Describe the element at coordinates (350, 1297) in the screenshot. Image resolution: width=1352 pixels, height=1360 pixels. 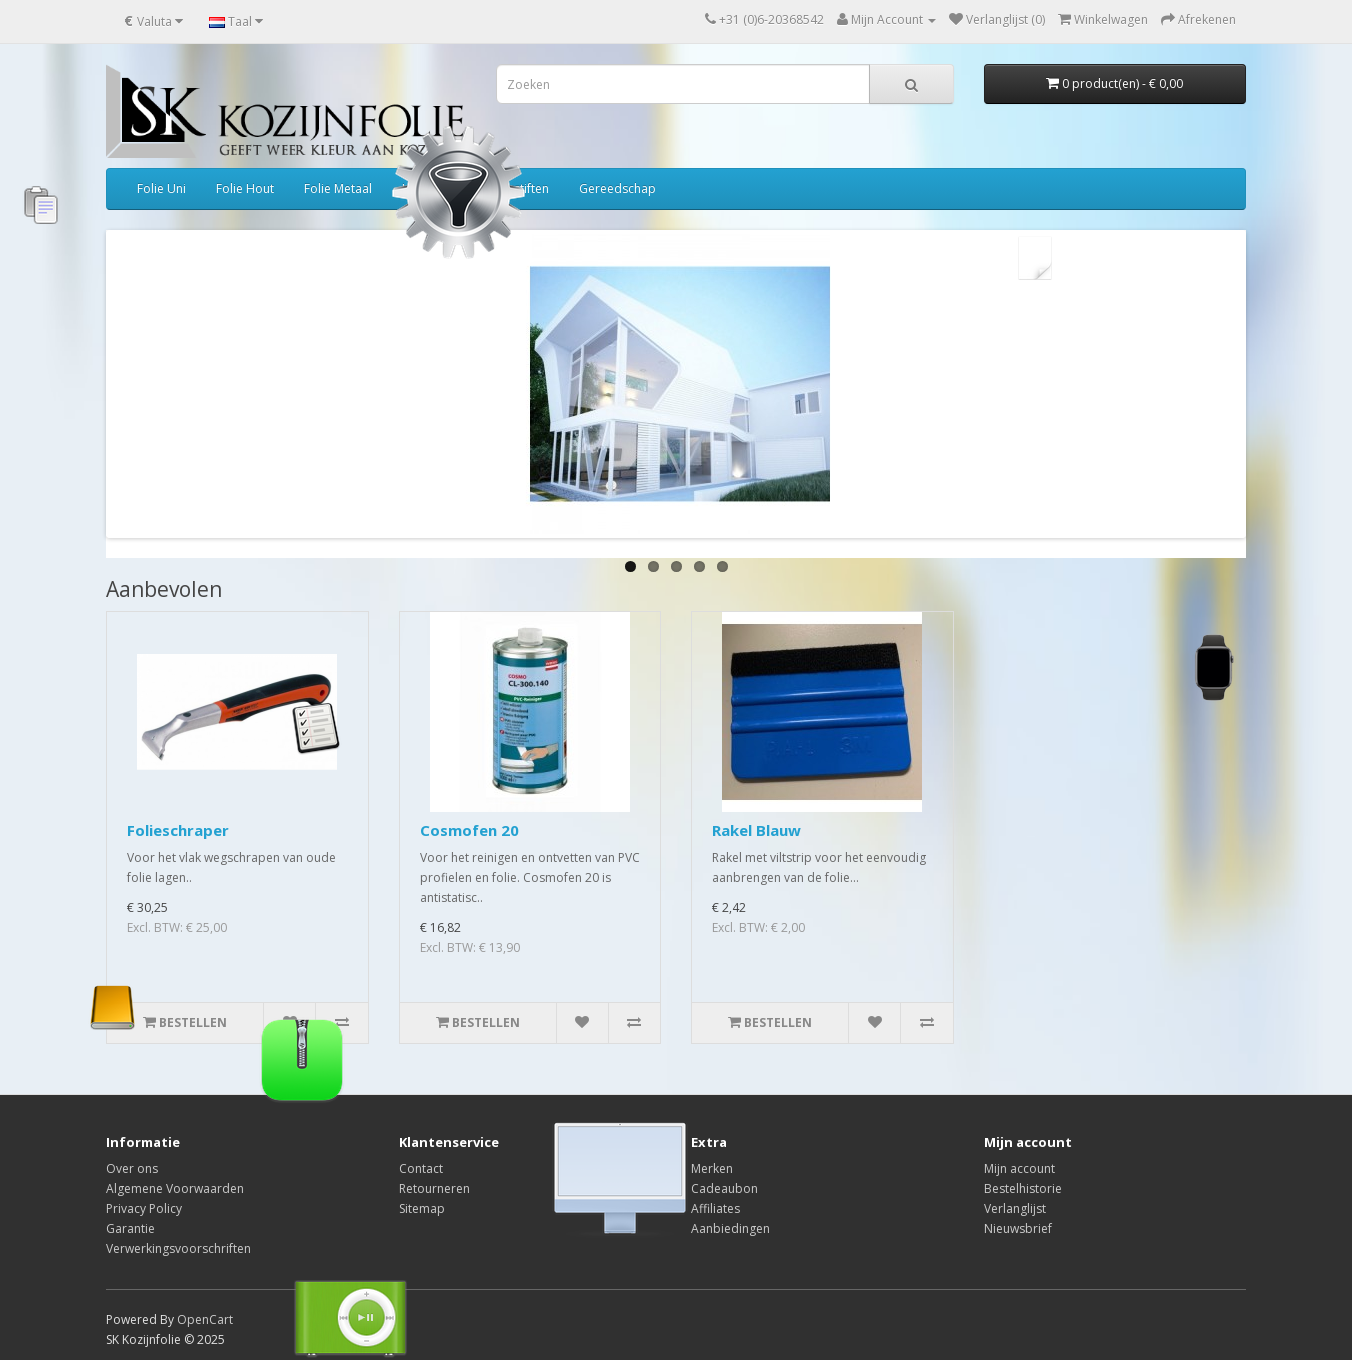
I see `iPod shuffle device indicator` at that location.